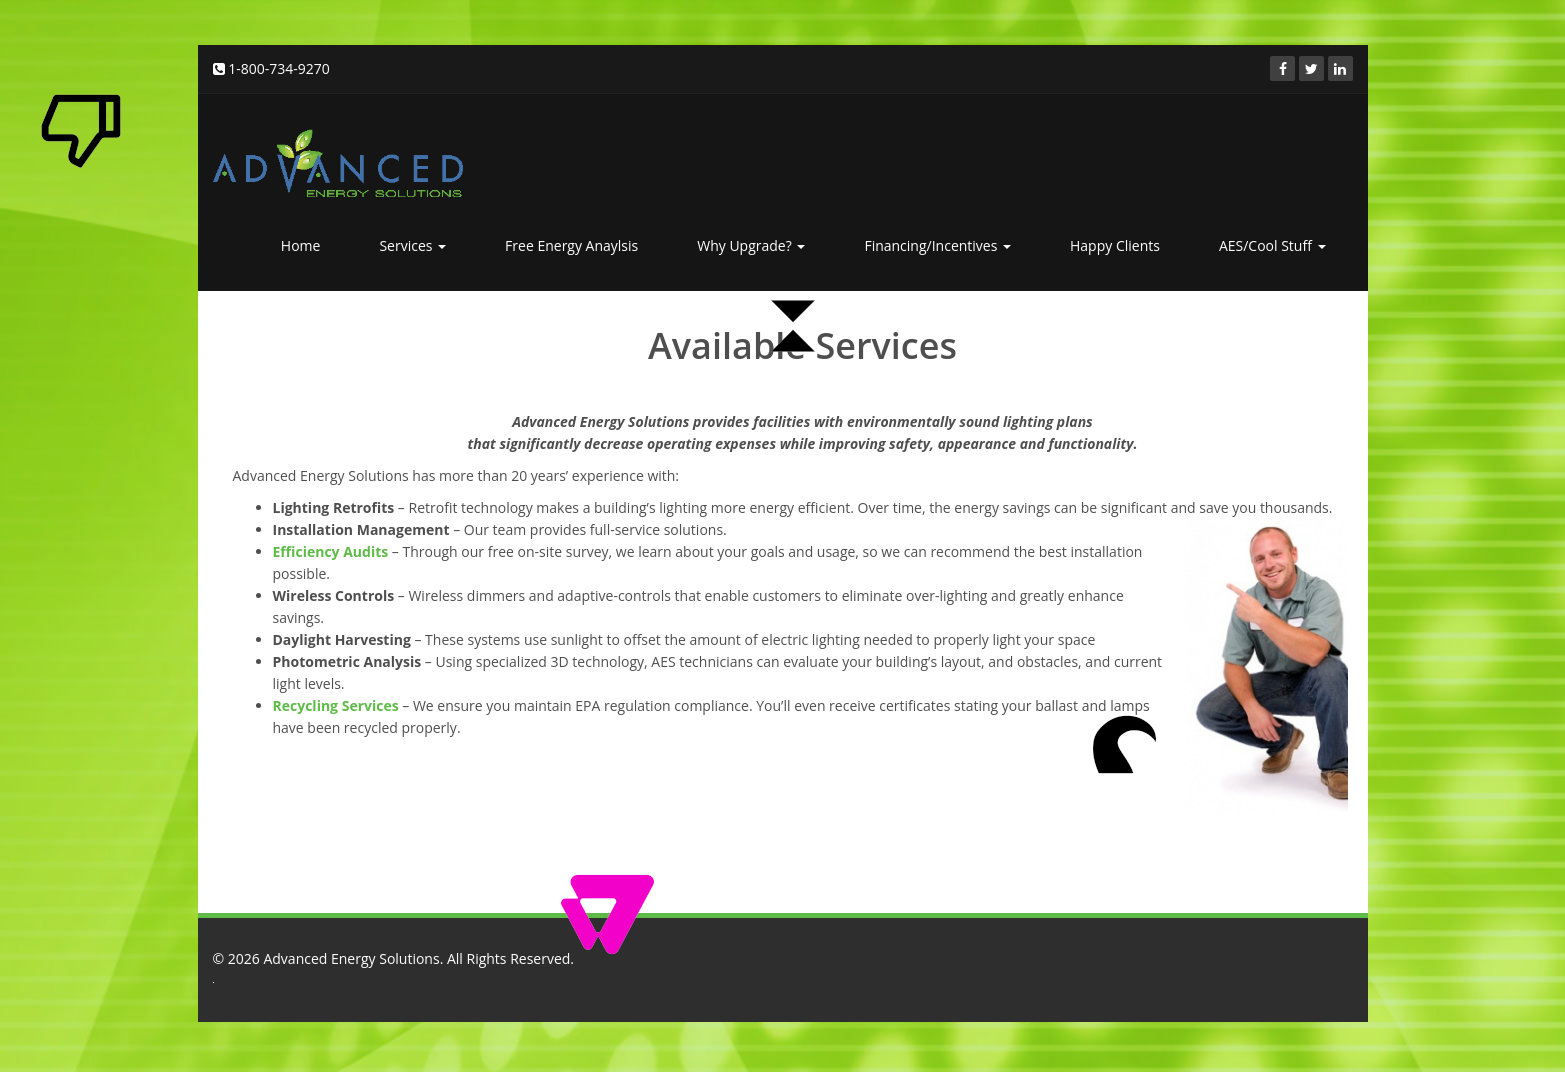  I want to click on visit the VTEX website or platform, so click(607, 914).